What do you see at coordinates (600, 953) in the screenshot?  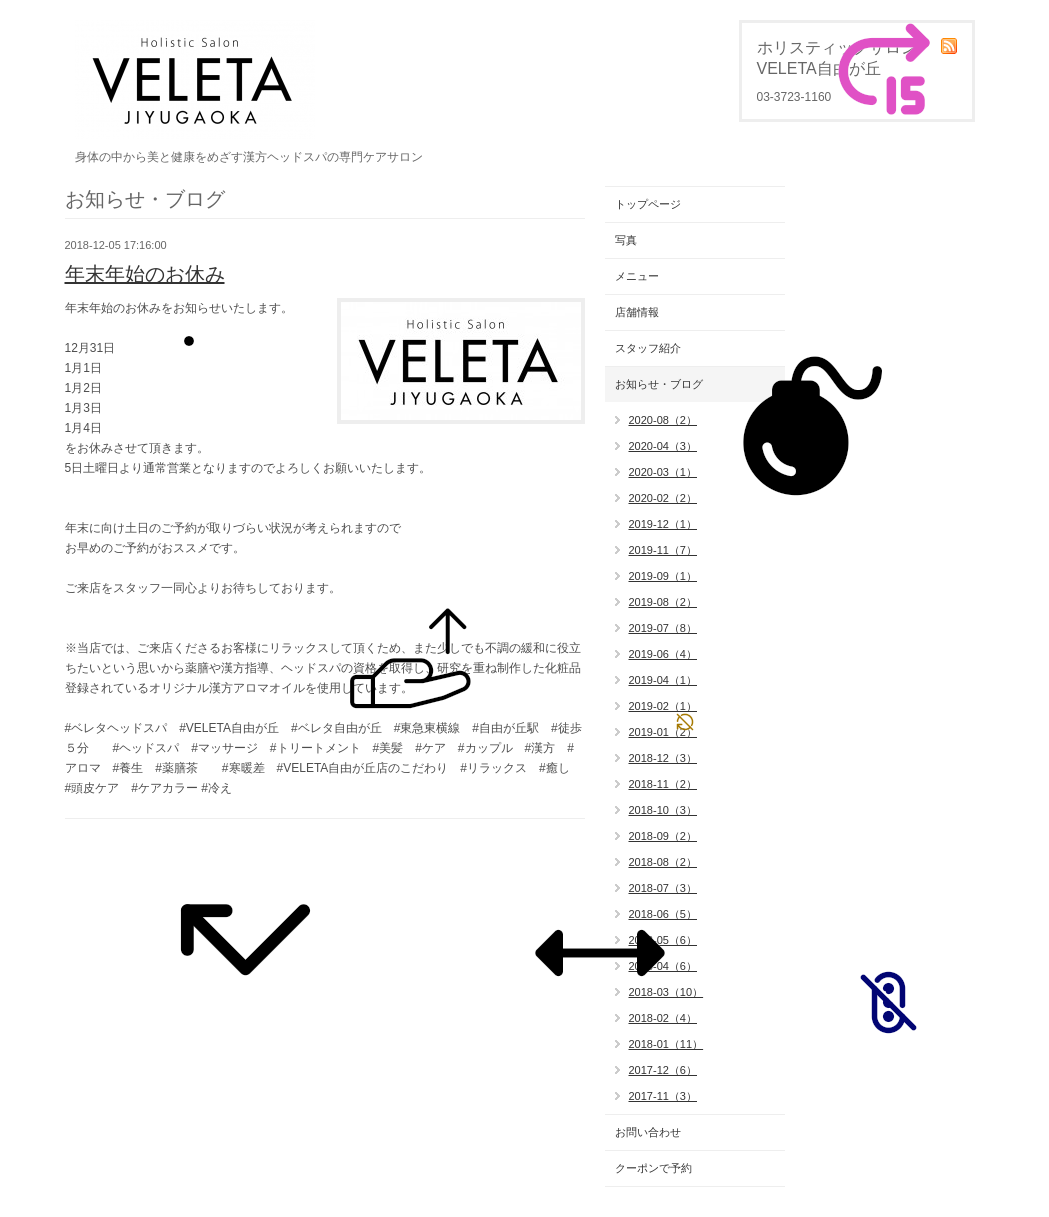 I see `resize element horizontally` at bounding box center [600, 953].